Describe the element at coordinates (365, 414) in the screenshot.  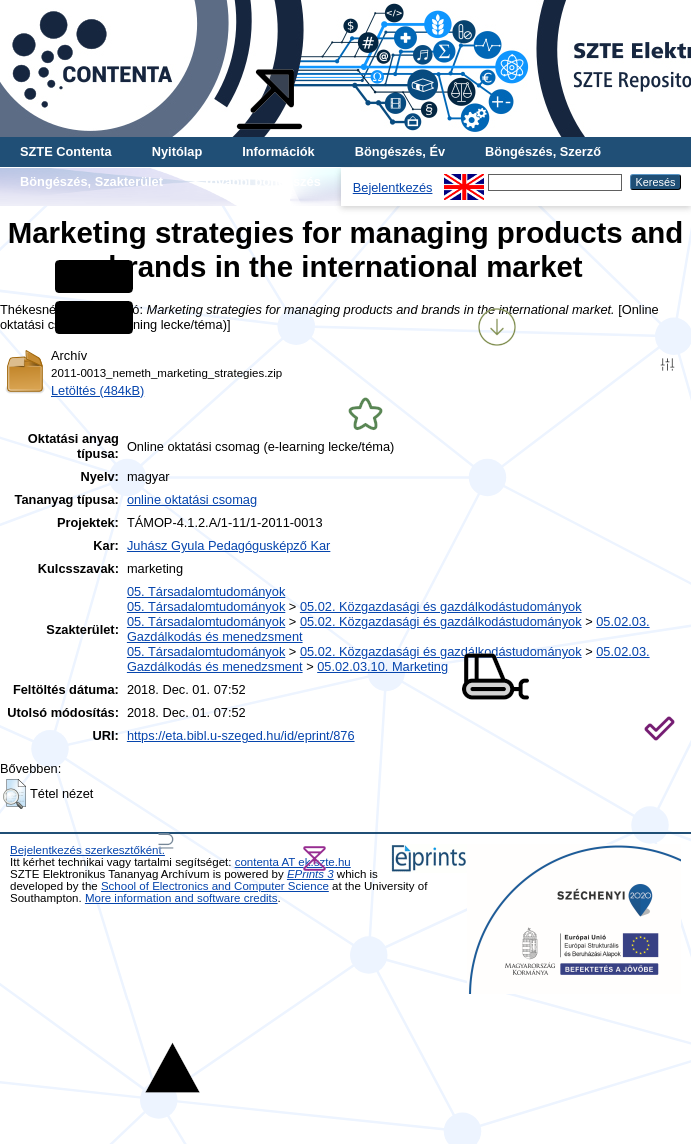
I see `add item to favorites` at that location.